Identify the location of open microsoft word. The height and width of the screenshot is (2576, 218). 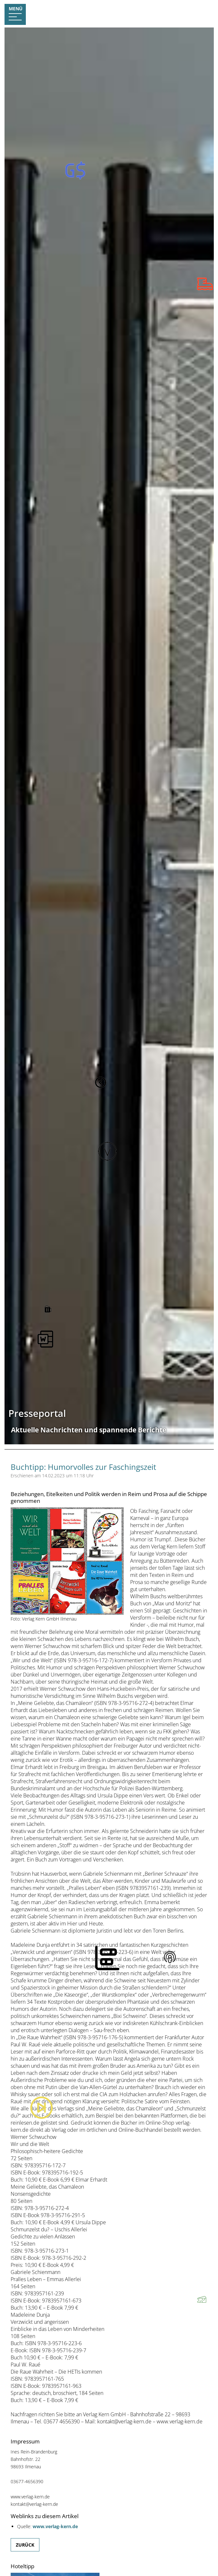
(46, 1339).